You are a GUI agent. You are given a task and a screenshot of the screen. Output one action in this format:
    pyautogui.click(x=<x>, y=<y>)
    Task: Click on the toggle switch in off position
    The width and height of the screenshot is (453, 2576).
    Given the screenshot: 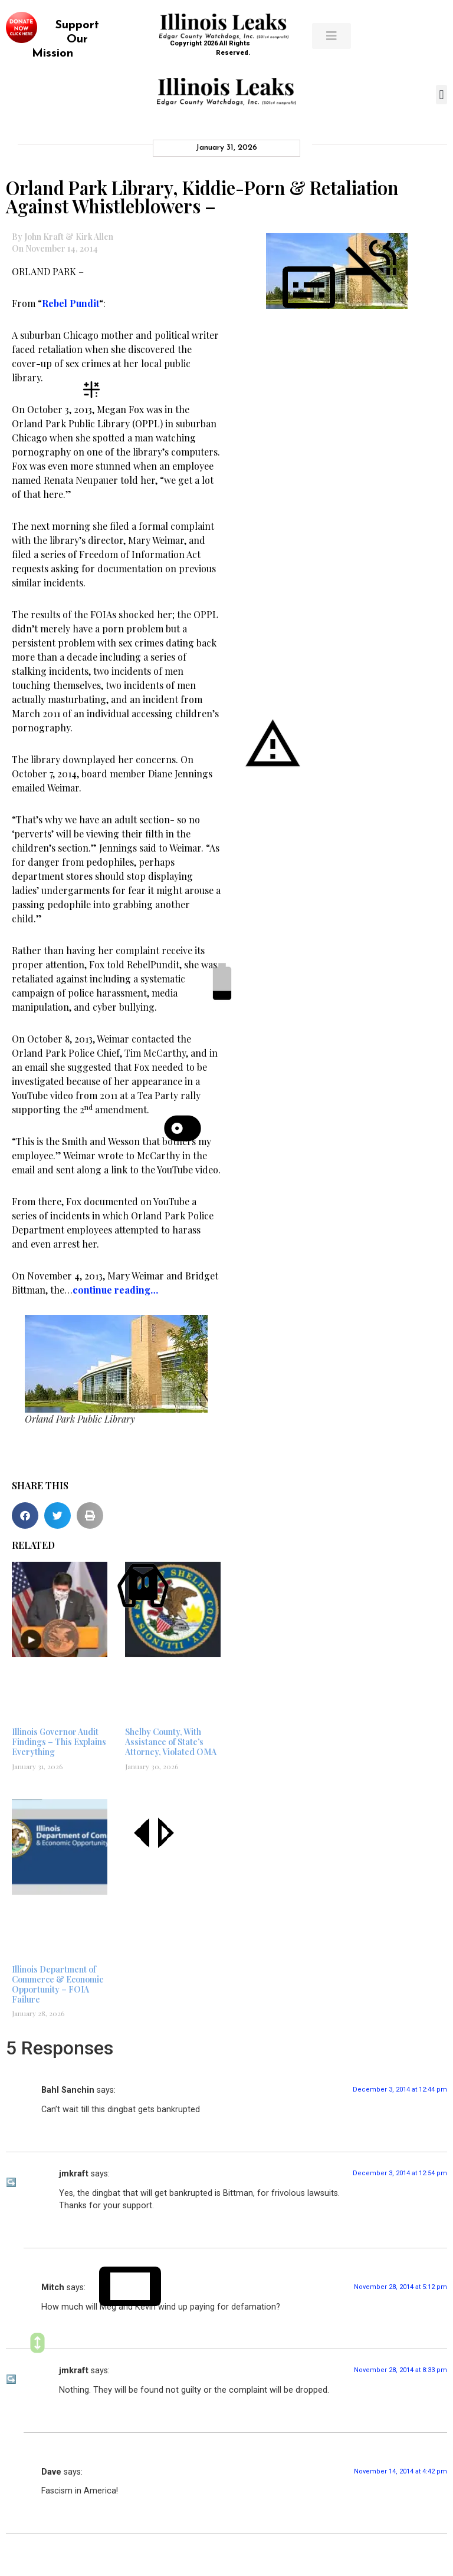 What is the action you would take?
    pyautogui.click(x=182, y=1128)
    